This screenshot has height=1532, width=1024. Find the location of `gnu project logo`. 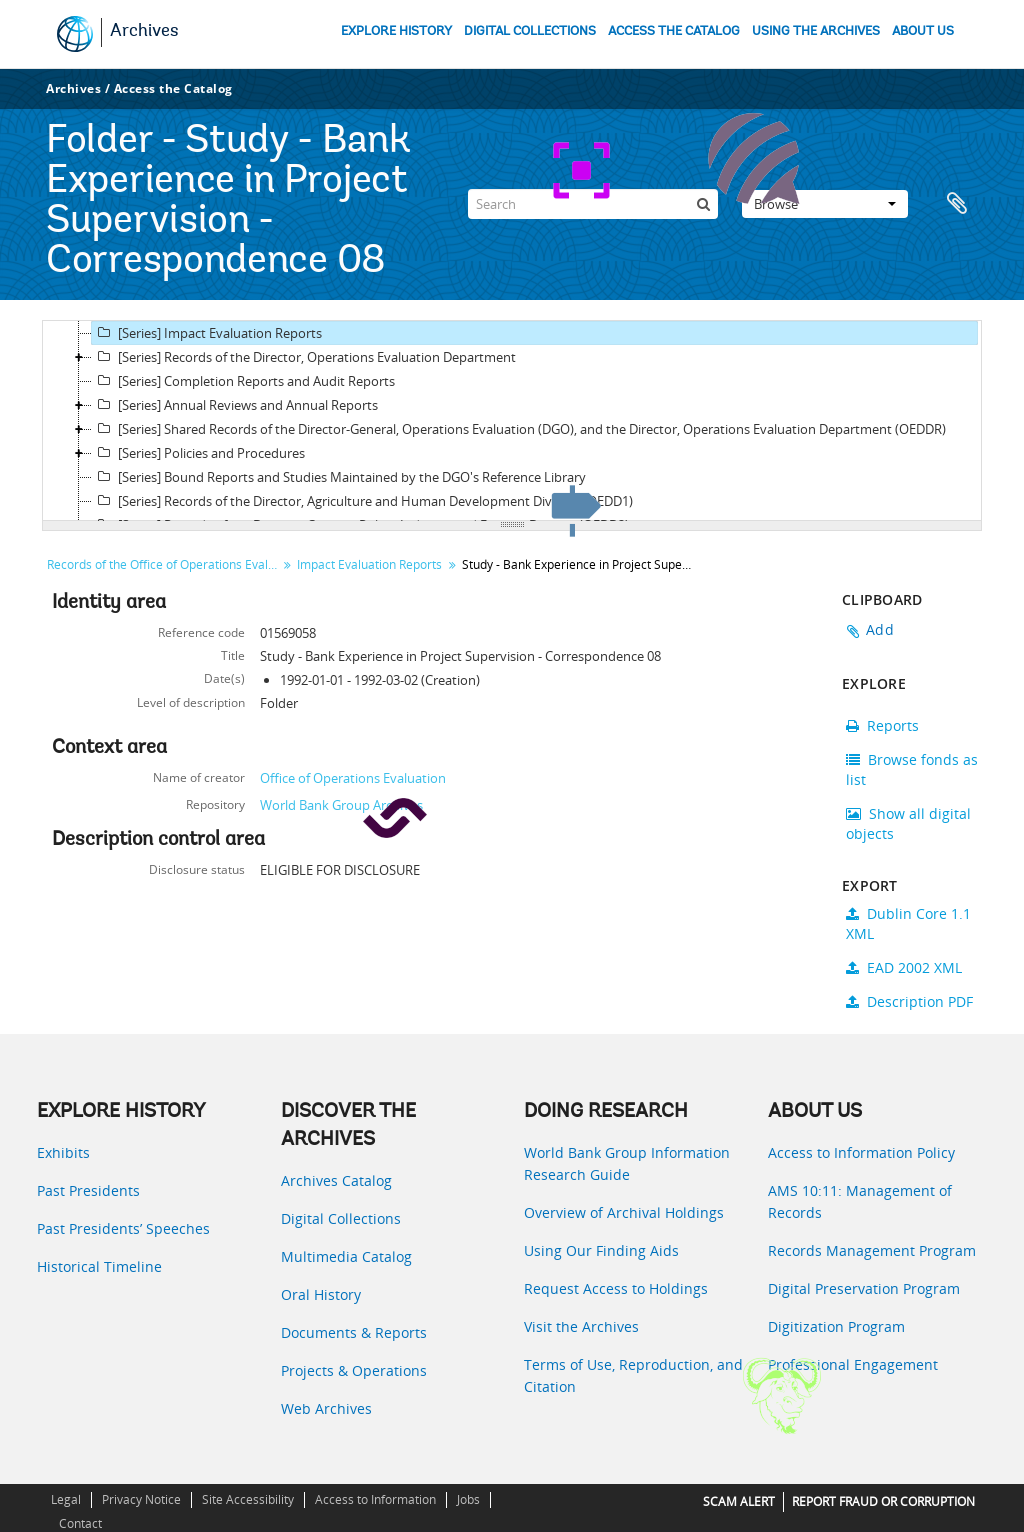

gnu project logo is located at coordinates (782, 1396).